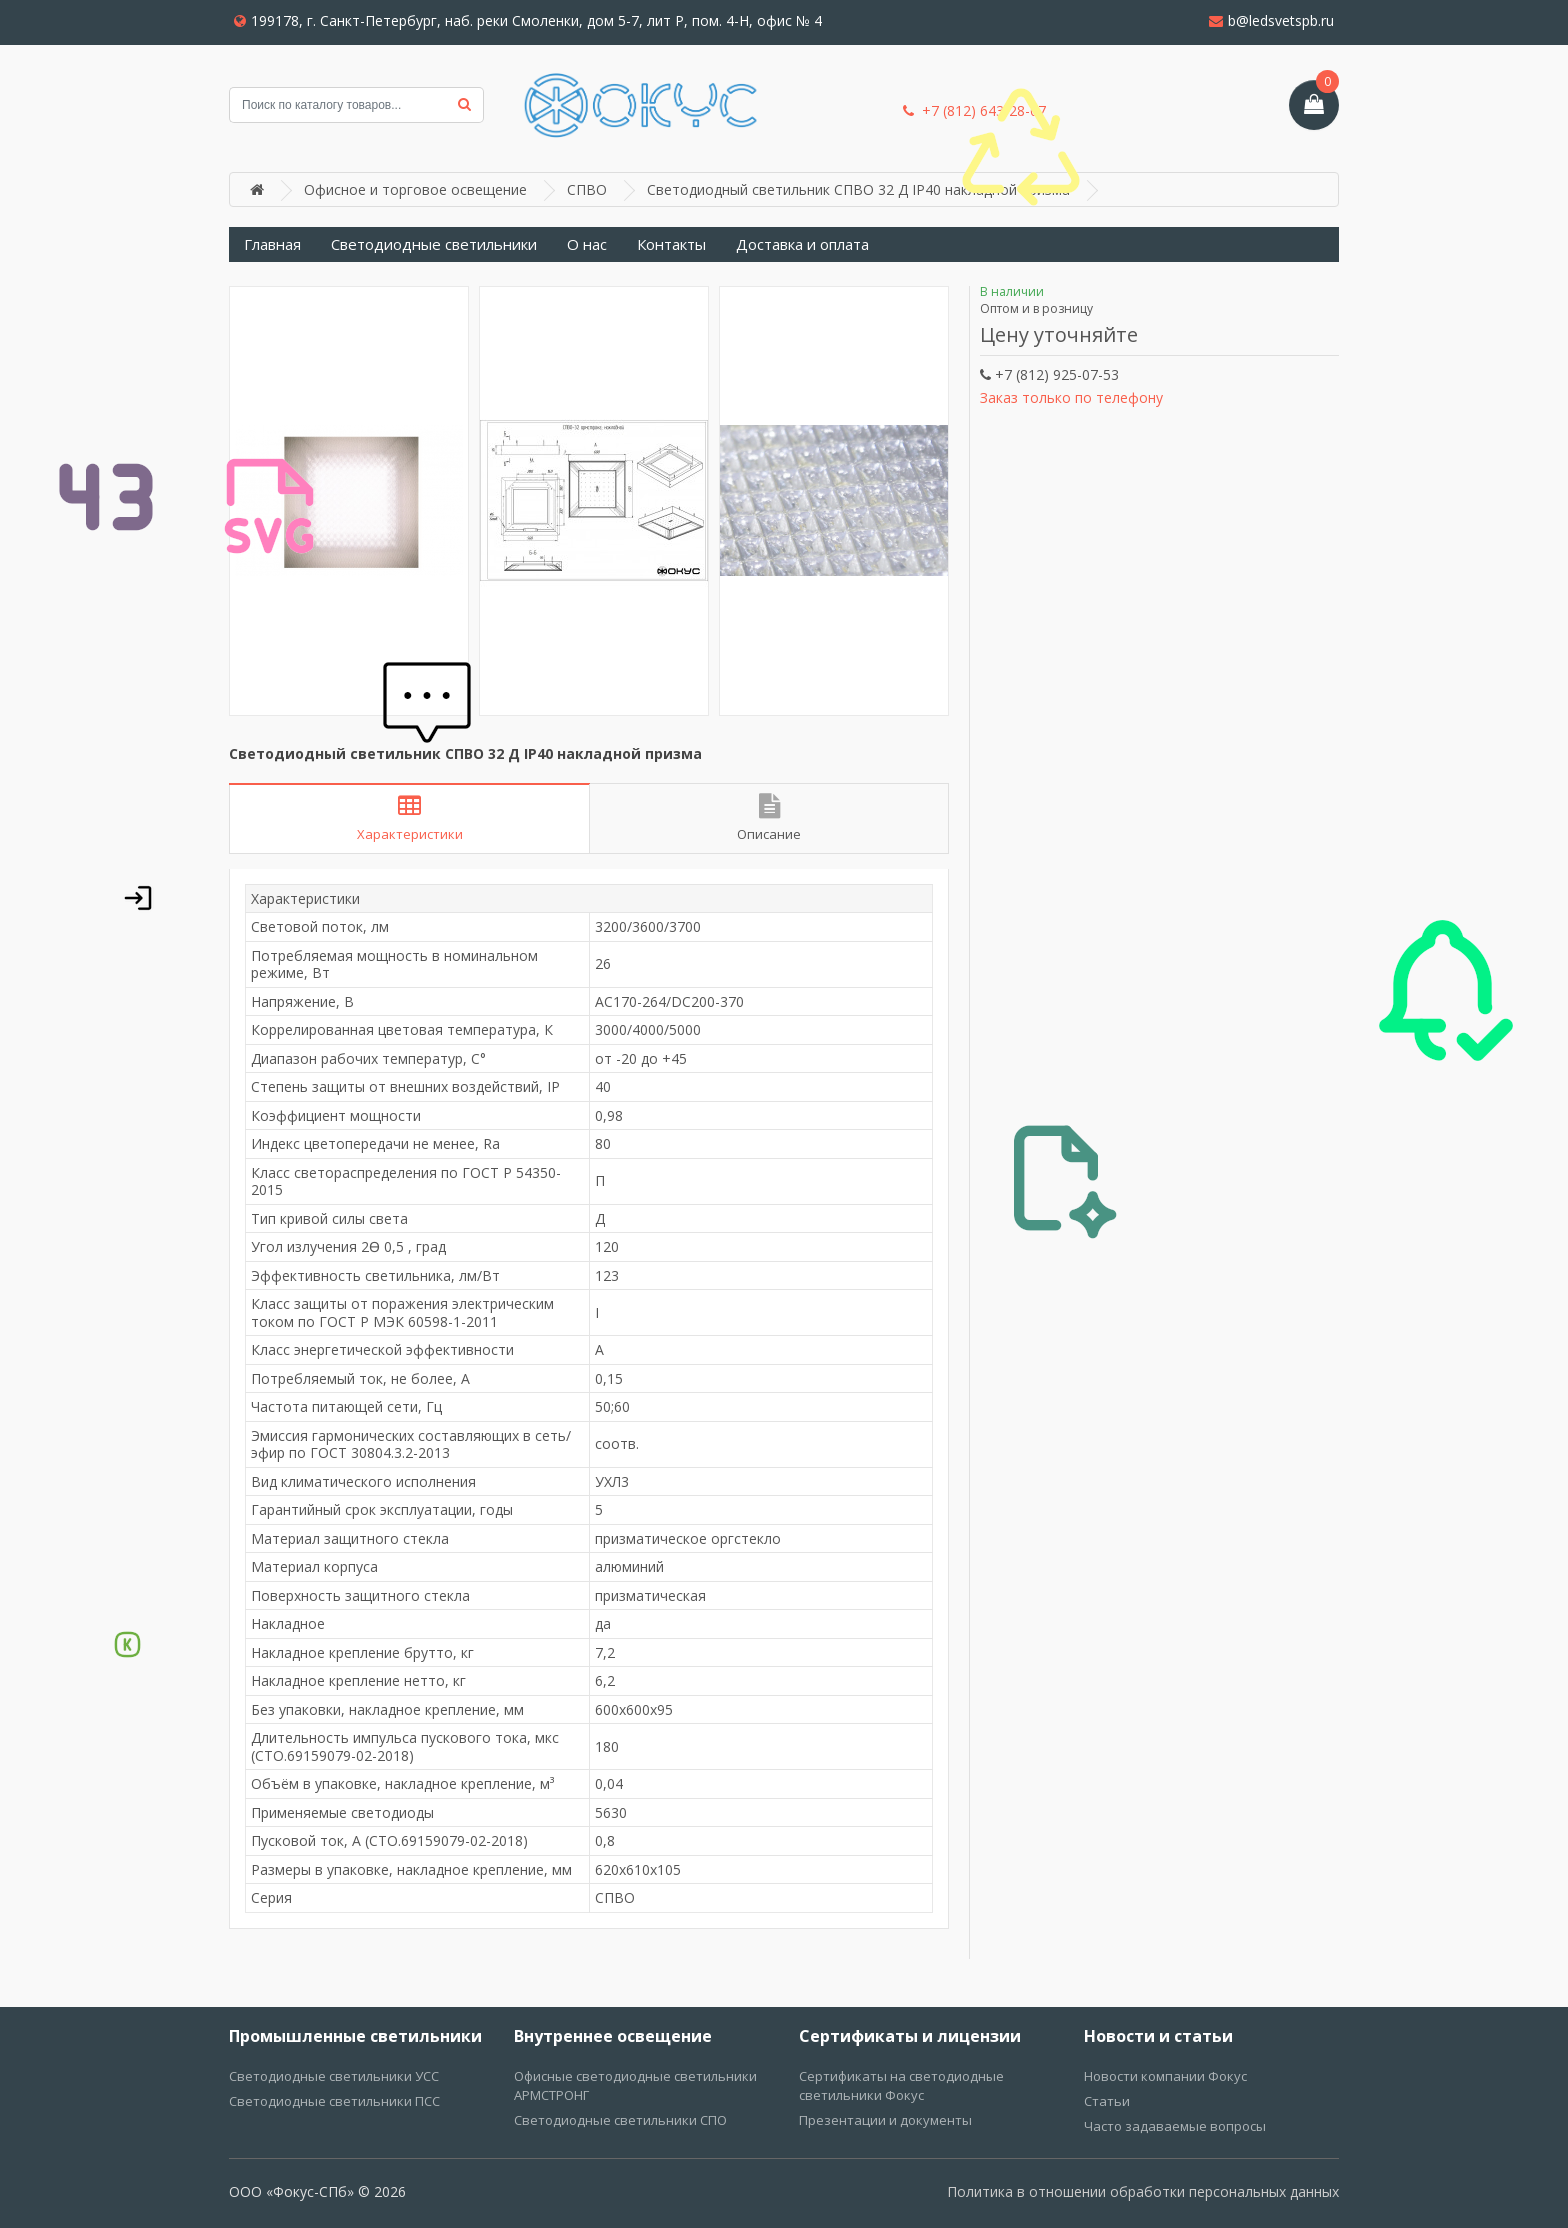  Describe the element at coordinates (1021, 147) in the screenshot. I see `recycle or move item to trash` at that location.